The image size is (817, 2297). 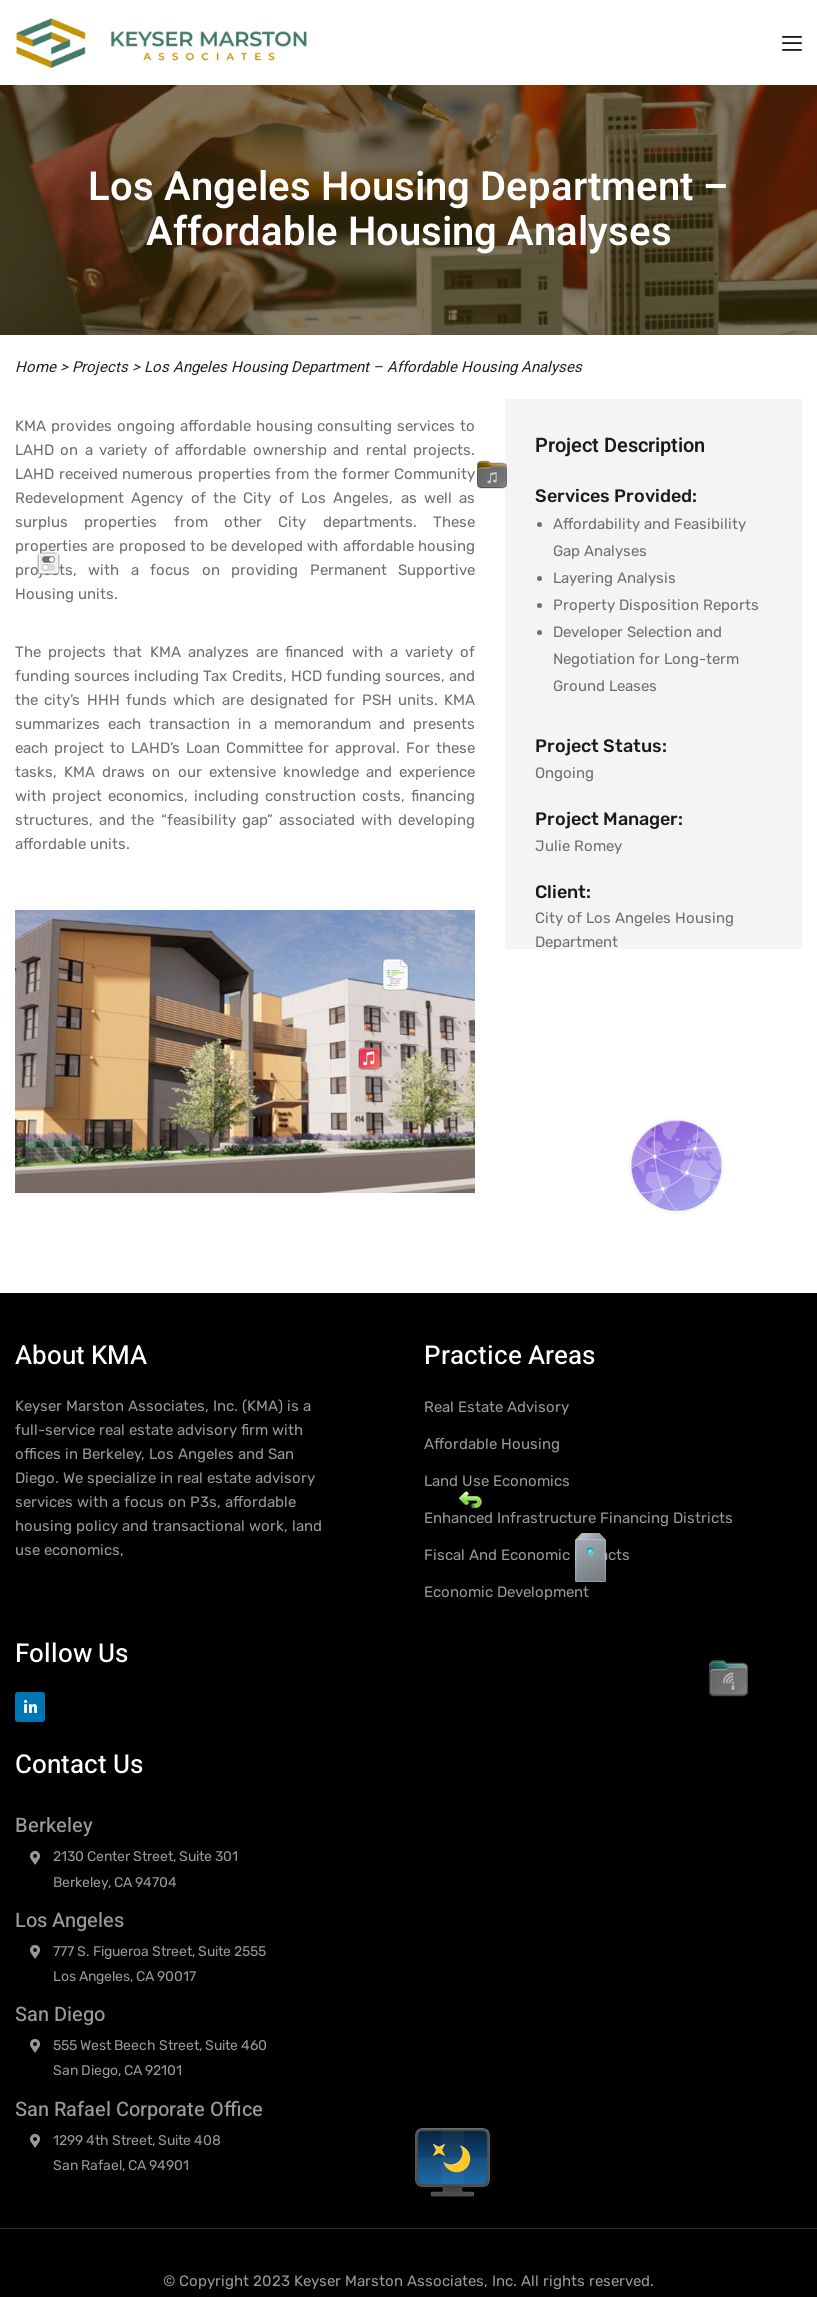 What do you see at coordinates (492, 474) in the screenshot?
I see `open your music folder` at bounding box center [492, 474].